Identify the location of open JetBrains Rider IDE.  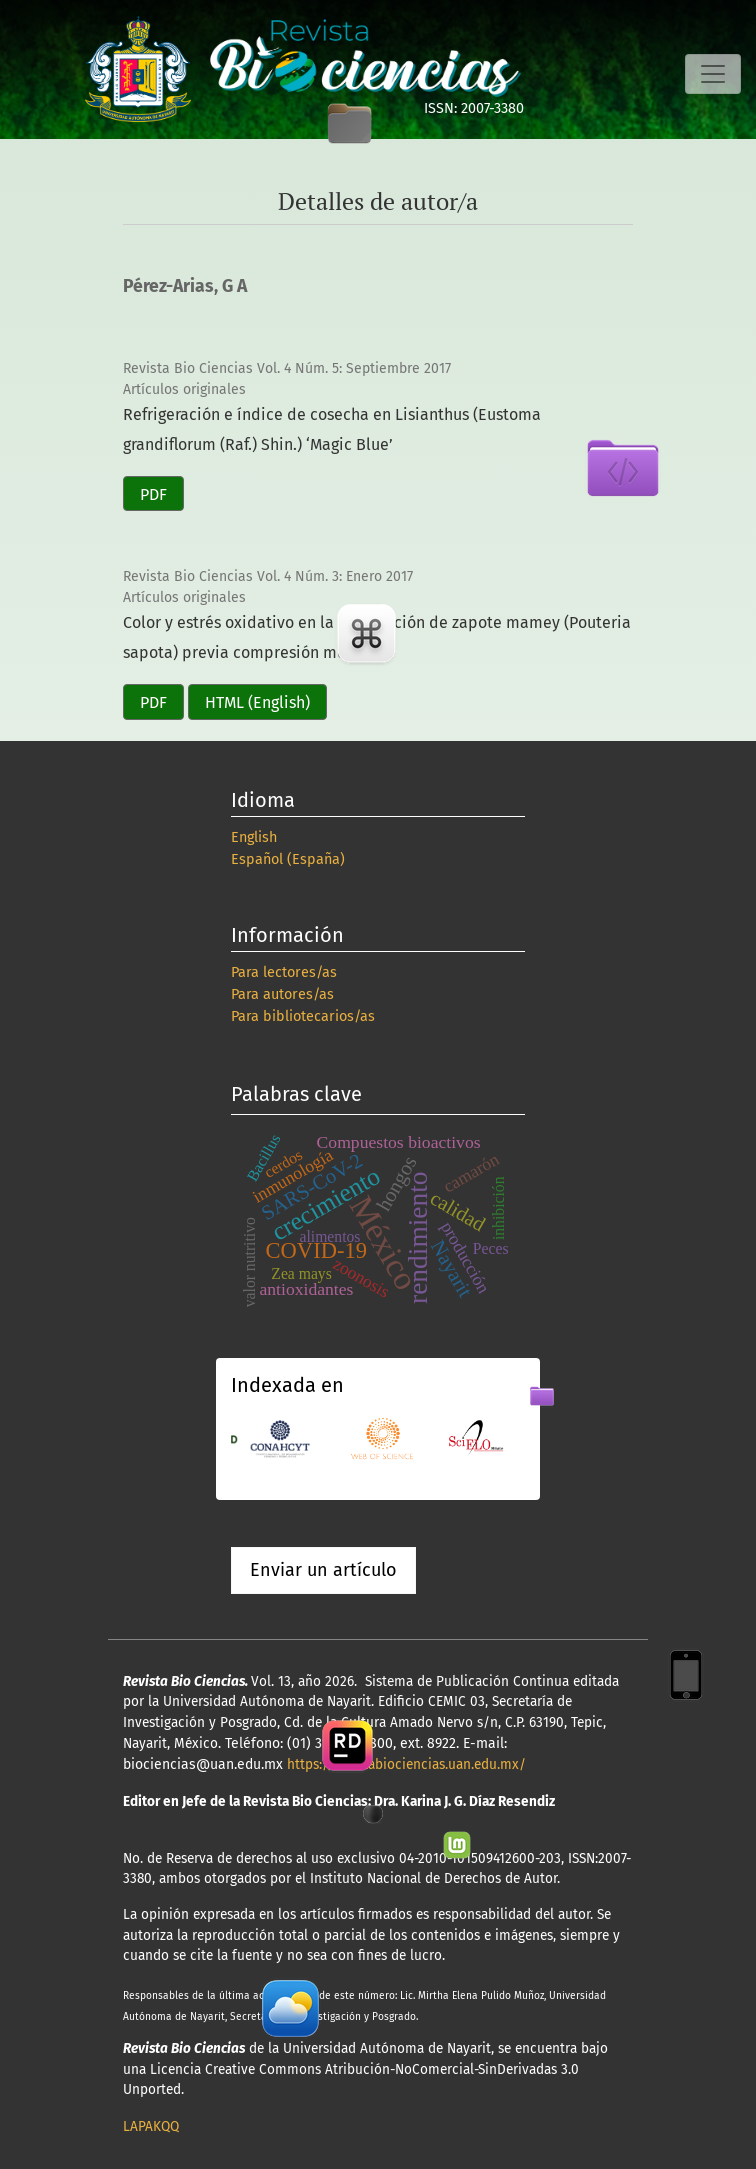
(347, 1745).